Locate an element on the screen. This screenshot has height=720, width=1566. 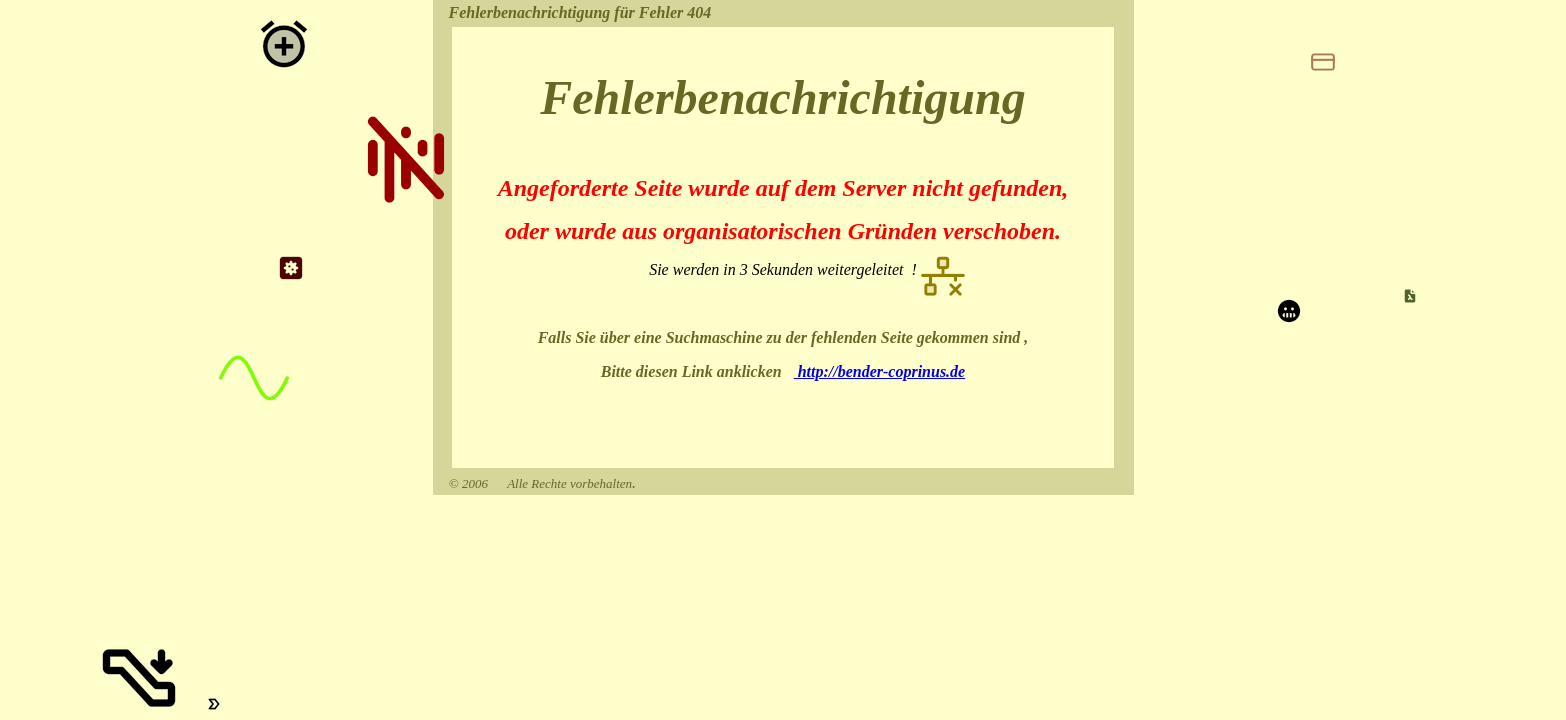
open a lambda function file is located at coordinates (1410, 296).